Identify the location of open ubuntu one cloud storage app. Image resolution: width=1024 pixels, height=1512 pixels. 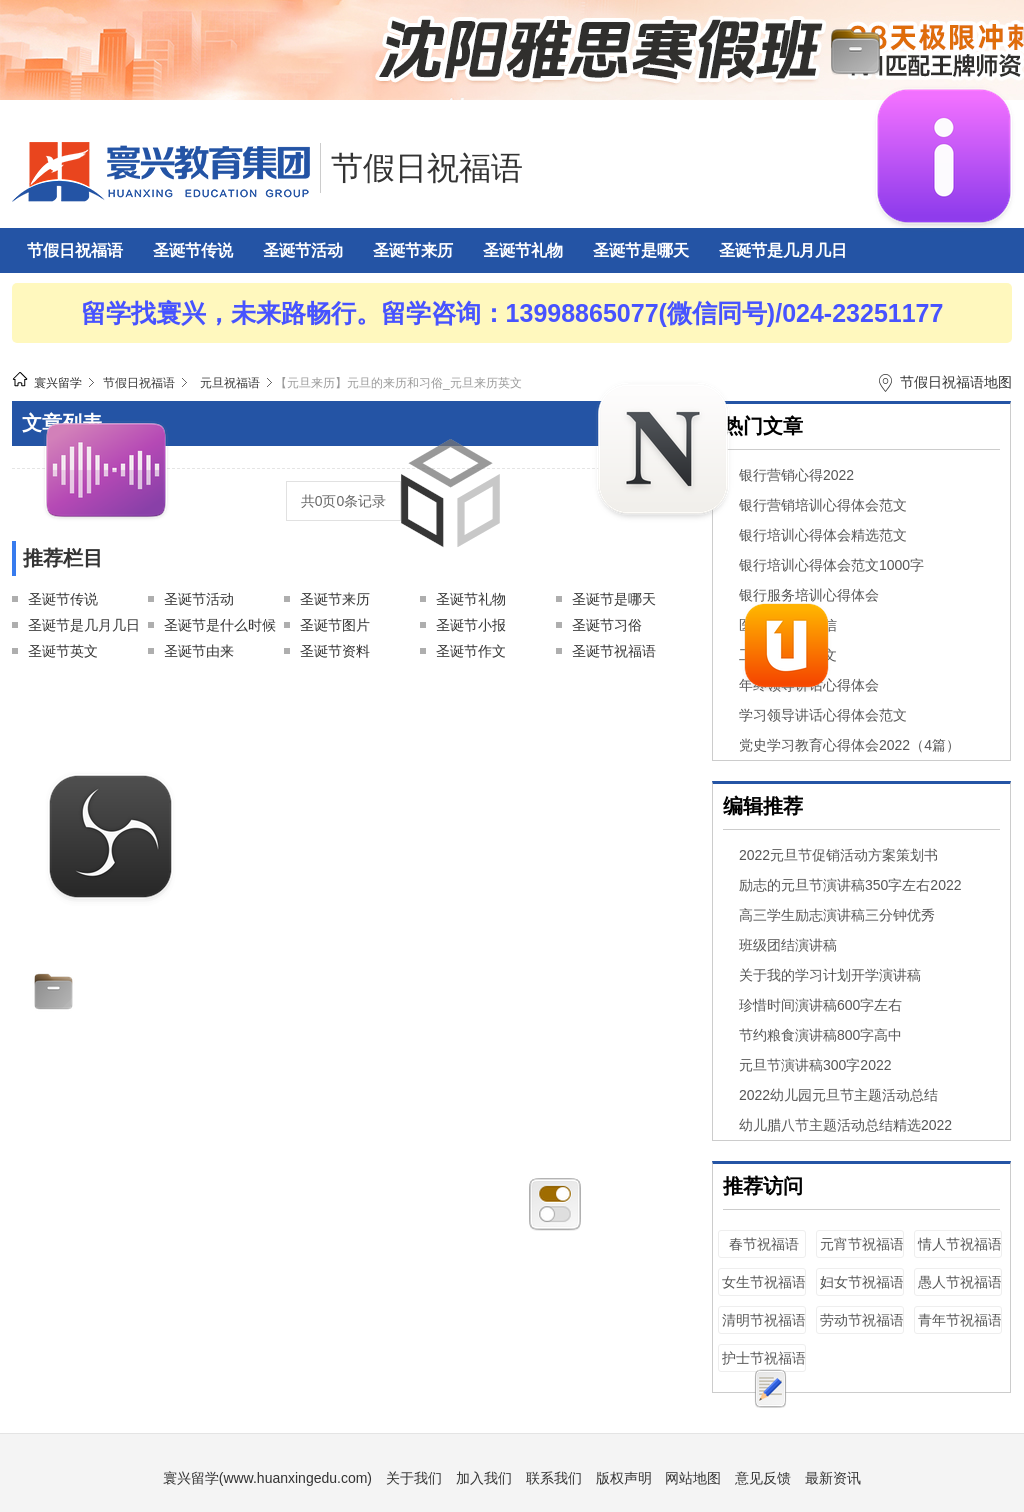
(786, 645).